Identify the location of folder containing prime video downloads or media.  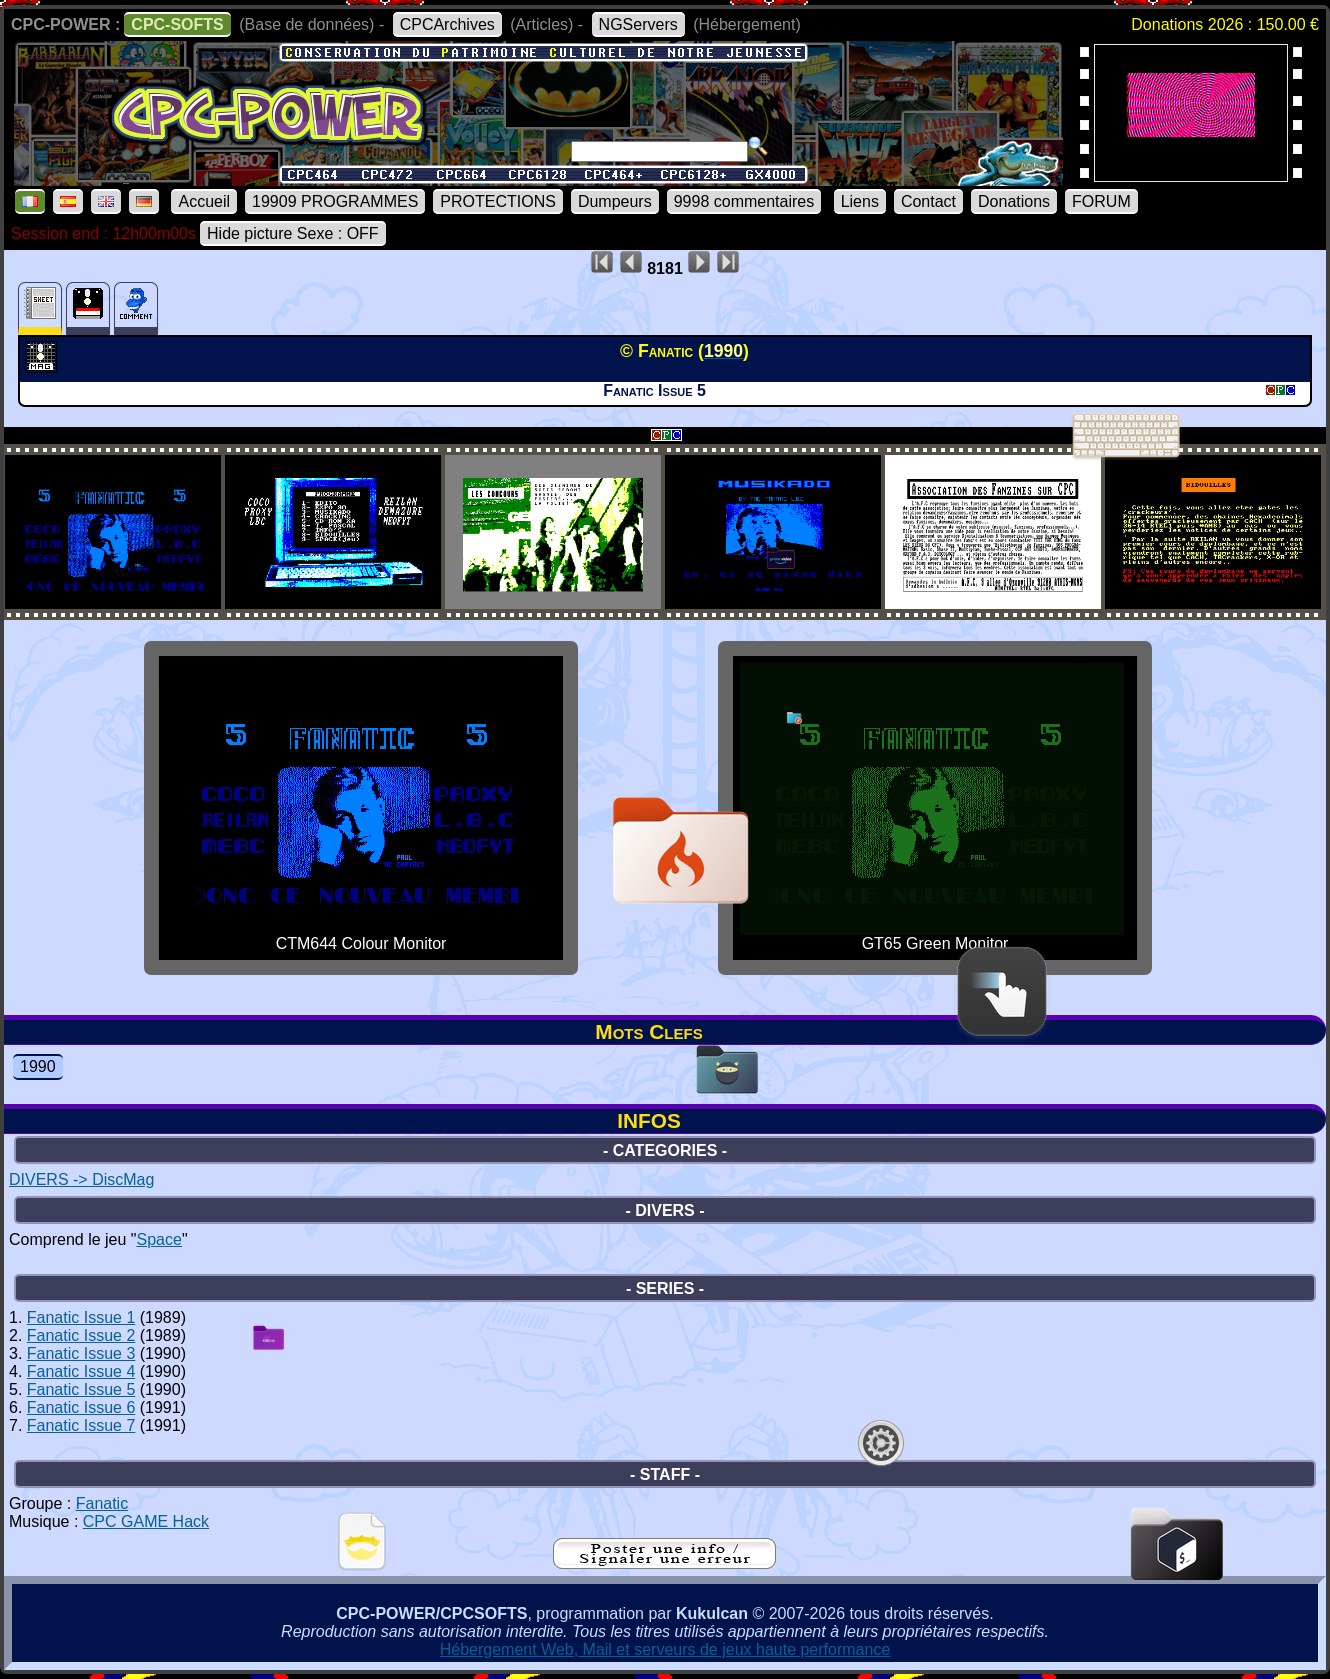
(780, 558).